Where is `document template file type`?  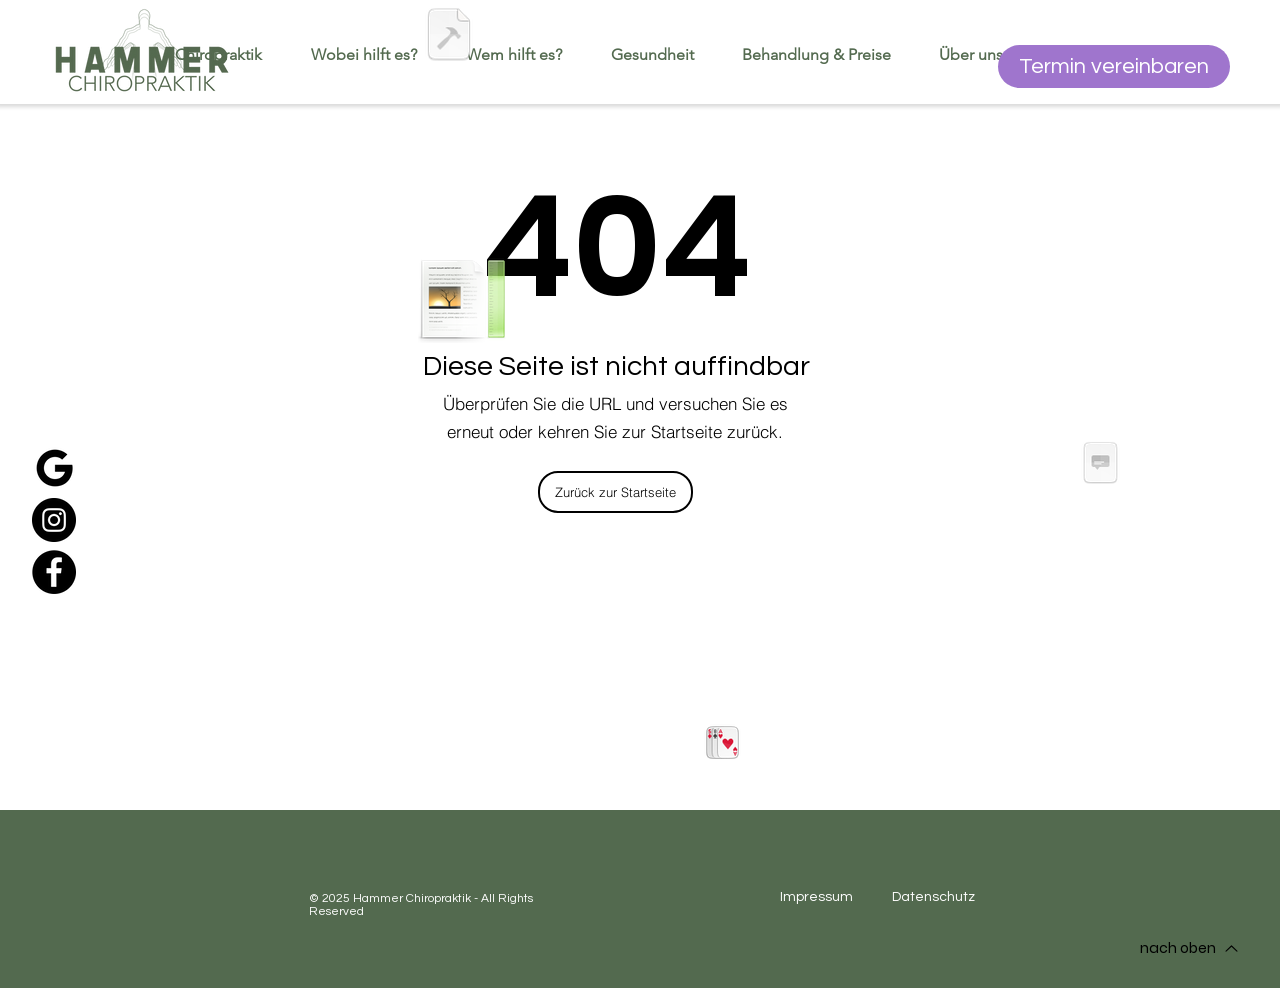
document template file type is located at coordinates (462, 299).